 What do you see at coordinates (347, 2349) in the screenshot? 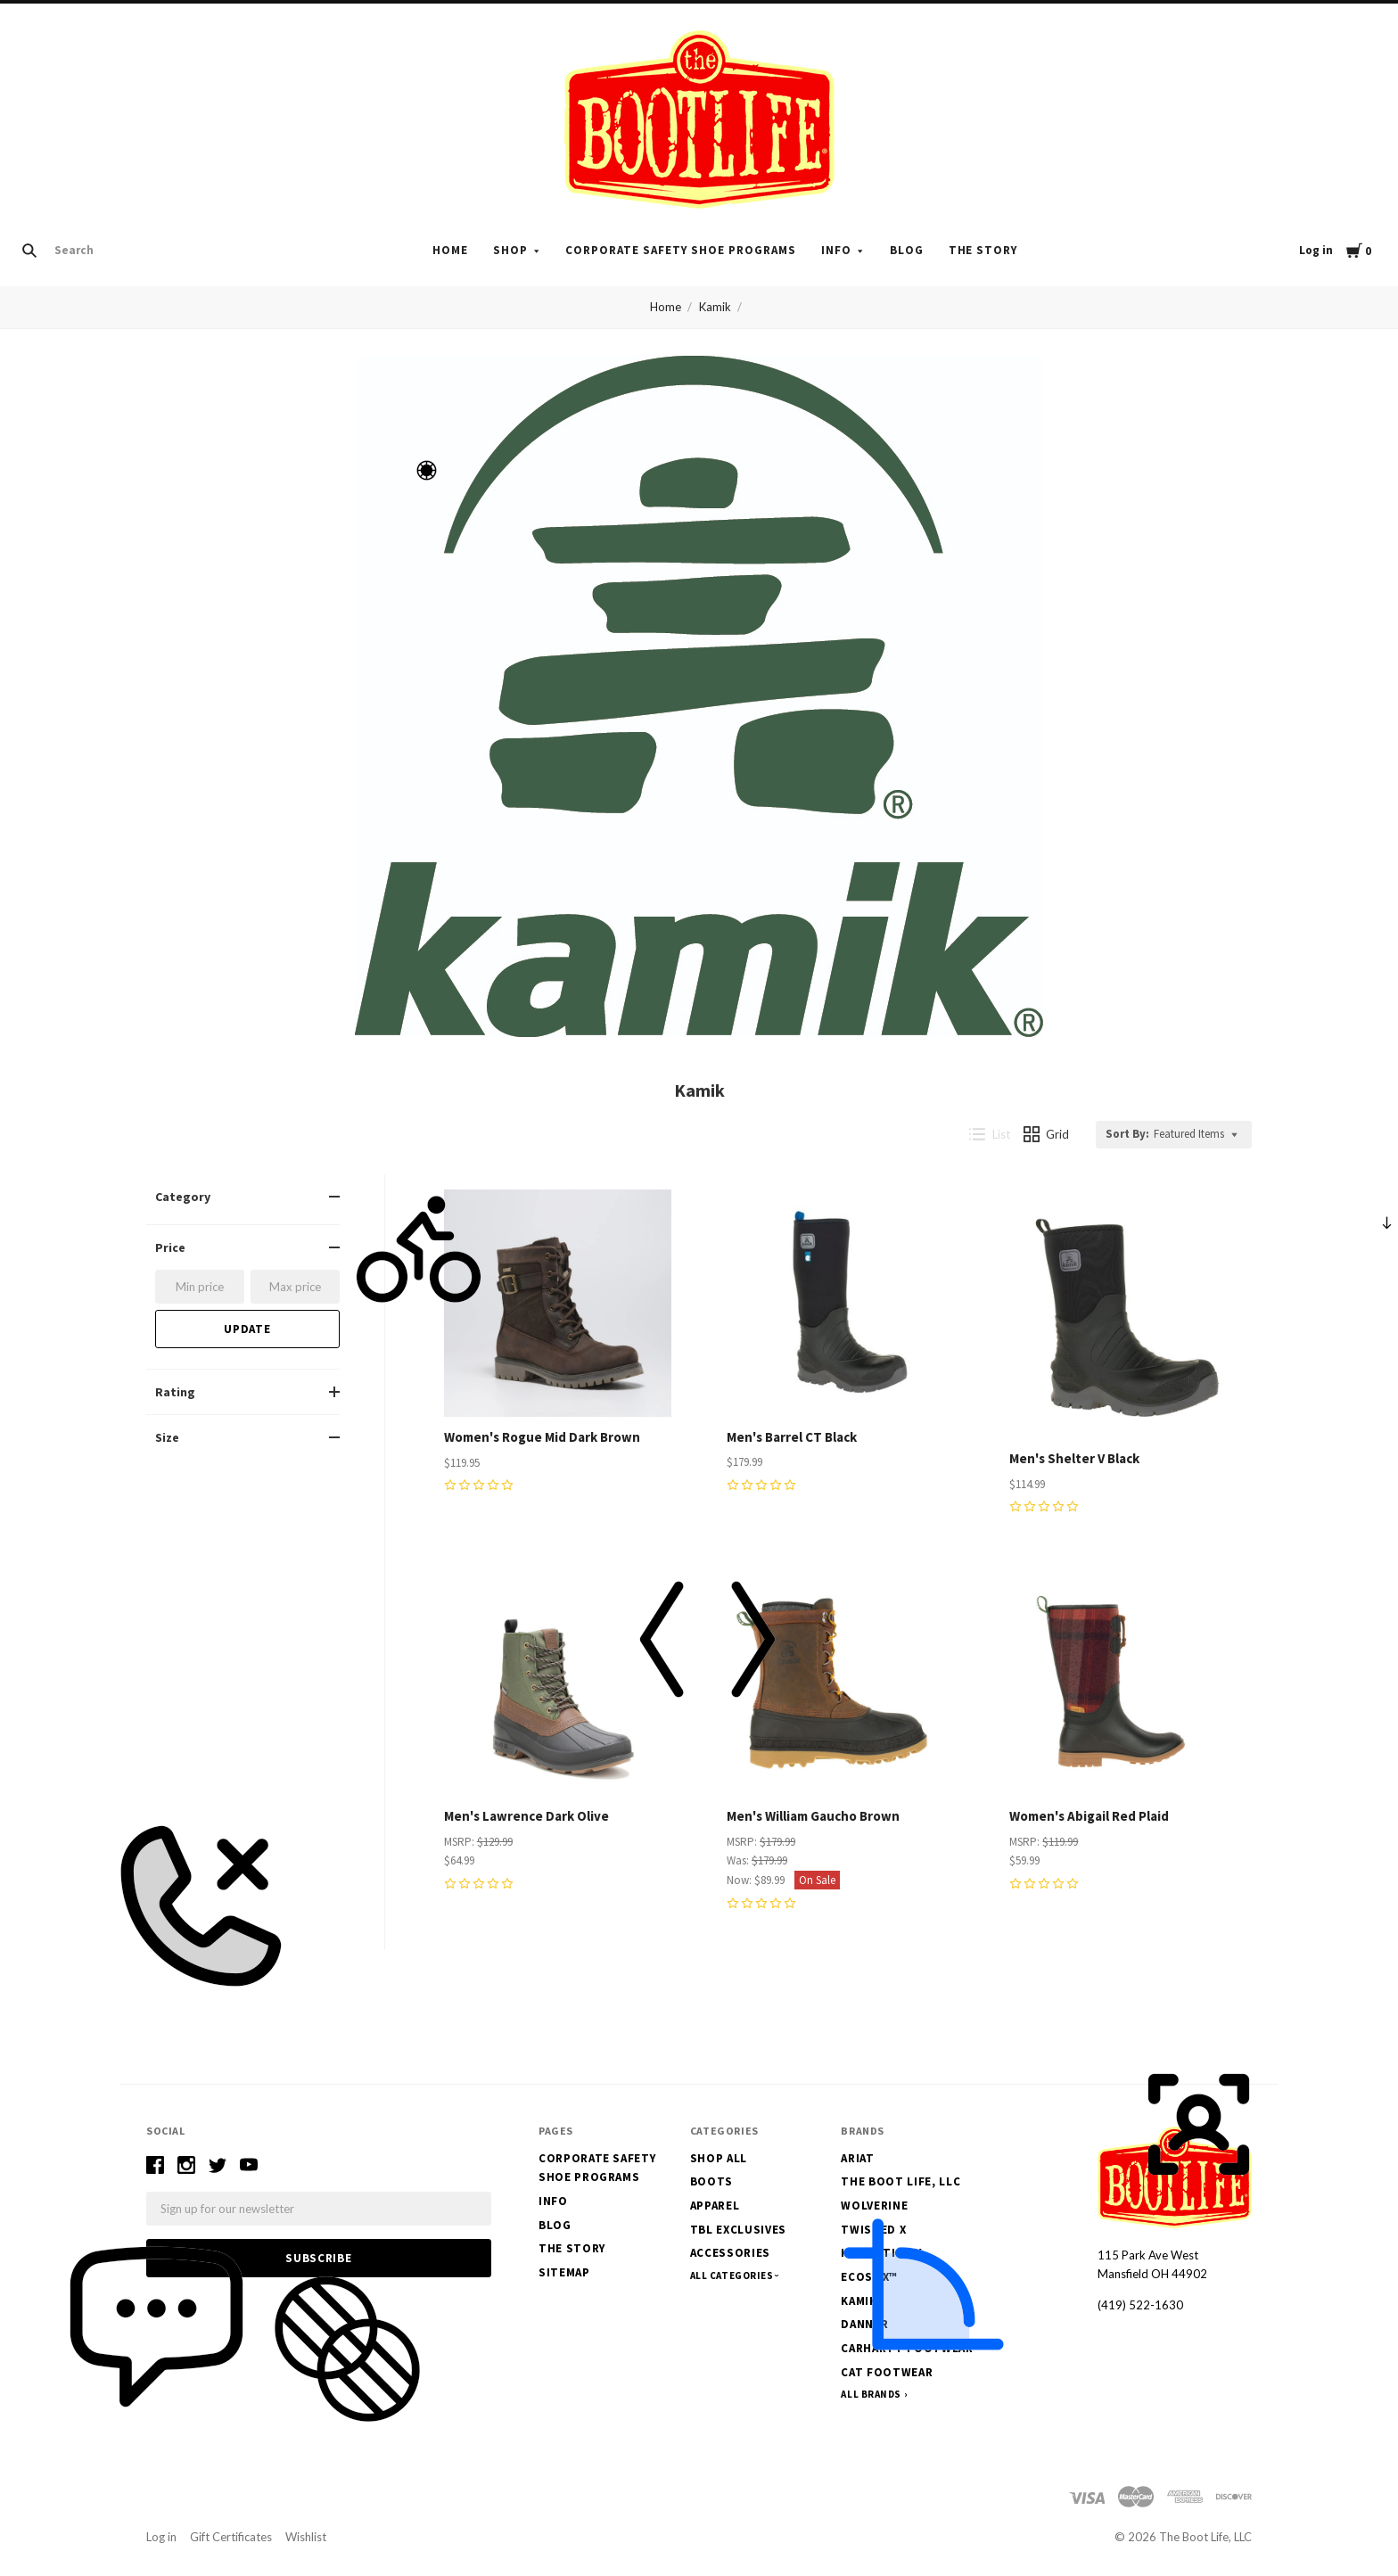
I see `merge or combine selected elements` at bounding box center [347, 2349].